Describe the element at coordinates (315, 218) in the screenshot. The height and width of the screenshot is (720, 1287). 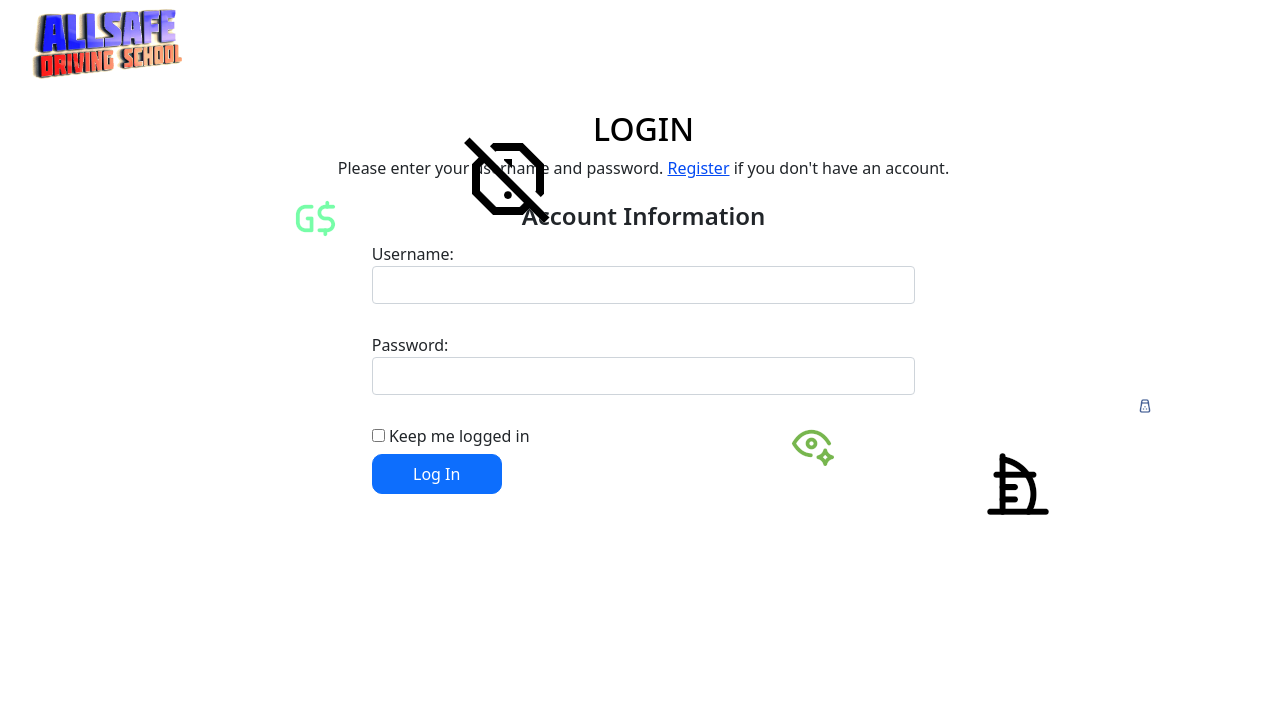
I see `guyanese dollar currency symbol` at that location.